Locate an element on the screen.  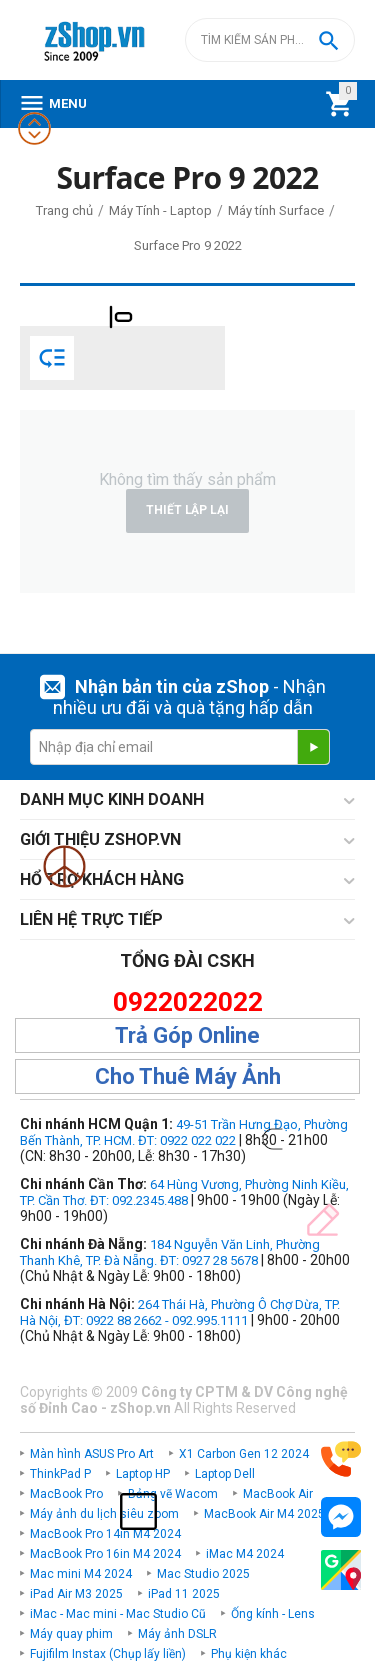
stop media playback is located at coordinates (138, 1511).